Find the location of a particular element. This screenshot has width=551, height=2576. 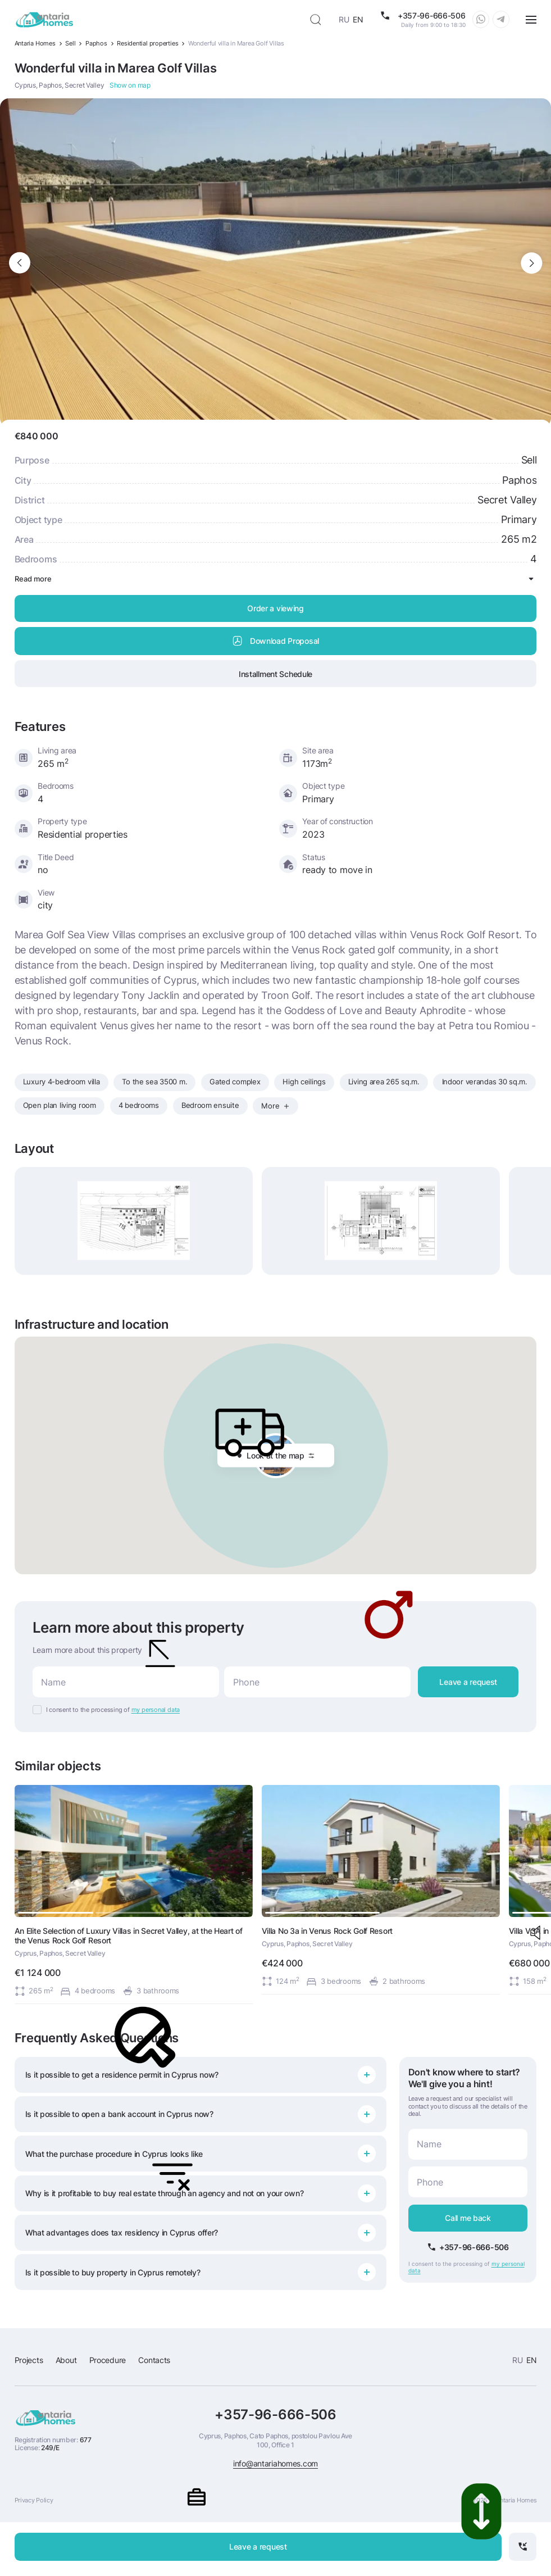

scroll up or down on the page is located at coordinates (481, 2511).